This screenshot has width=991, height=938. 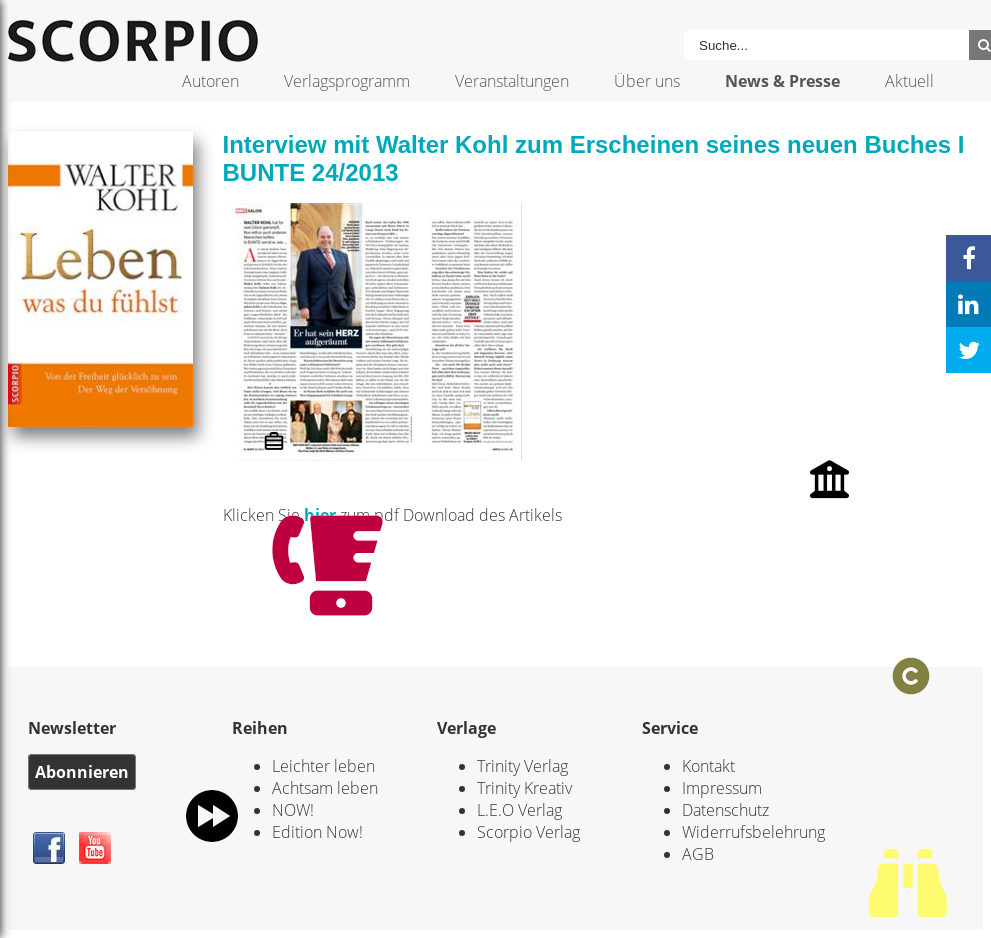 I want to click on indicates copyrighted content, so click(x=911, y=676).